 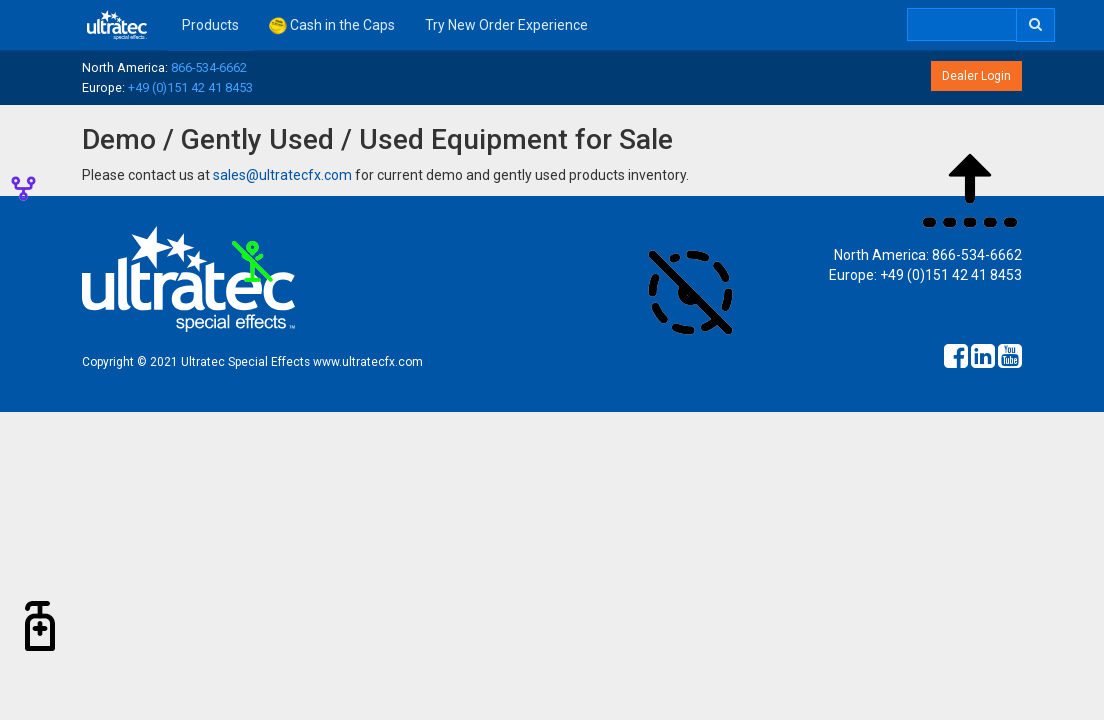 What do you see at coordinates (690, 292) in the screenshot?
I see `disable tilt-shift effect` at bounding box center [690, 292].